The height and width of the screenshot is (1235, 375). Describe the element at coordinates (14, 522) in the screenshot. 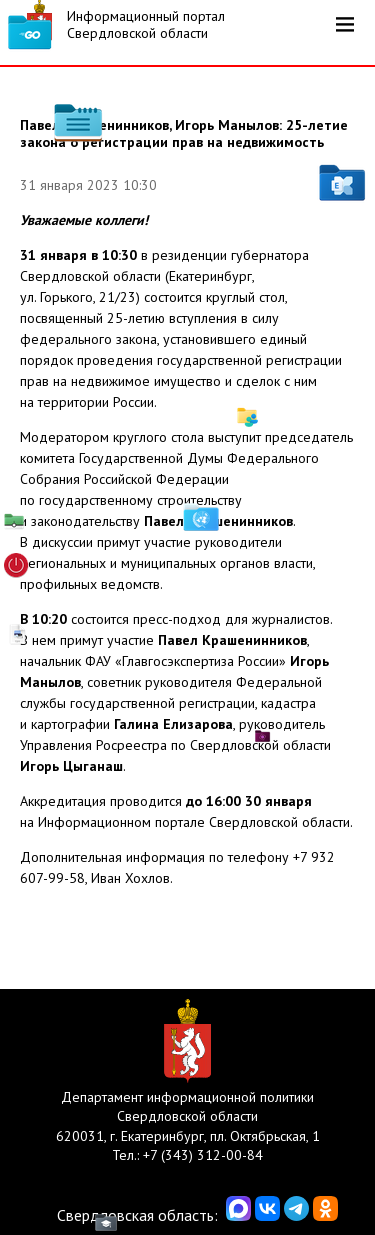

I see `folder containing Pokémon Safari Ball themed content` at that location.